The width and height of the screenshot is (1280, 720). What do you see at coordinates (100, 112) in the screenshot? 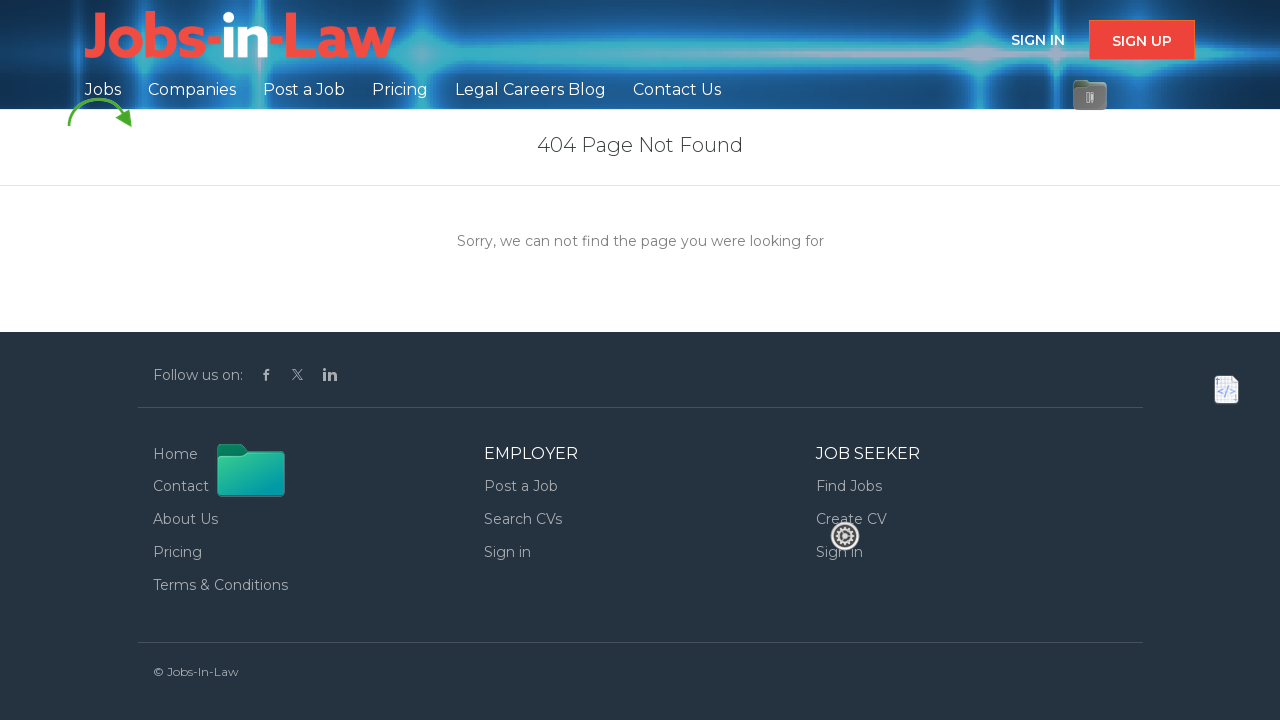
I see `redo the last undone action` at bounding box center [100, 112].